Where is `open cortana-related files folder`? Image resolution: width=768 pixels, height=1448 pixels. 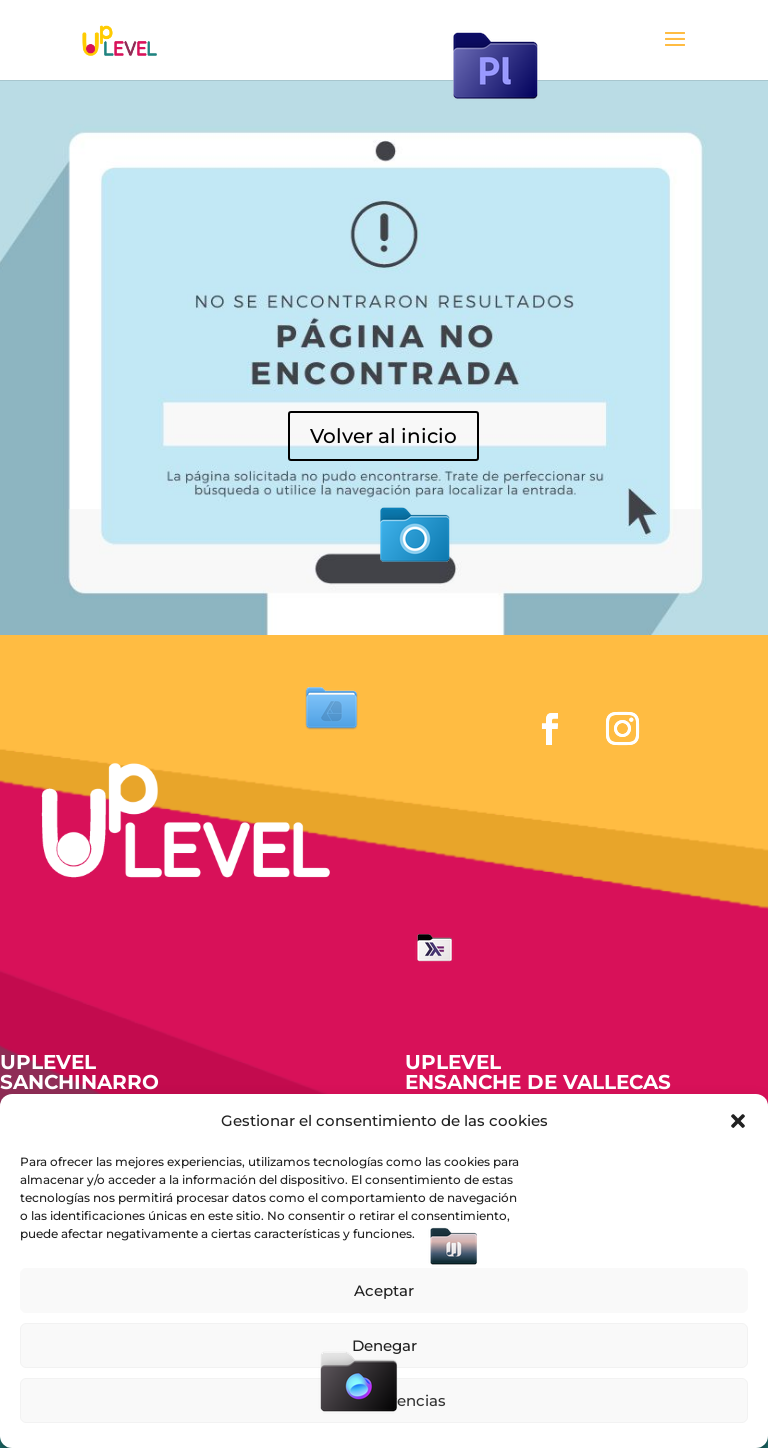 open cortana-related files folder is located at coordinates (414, 536).